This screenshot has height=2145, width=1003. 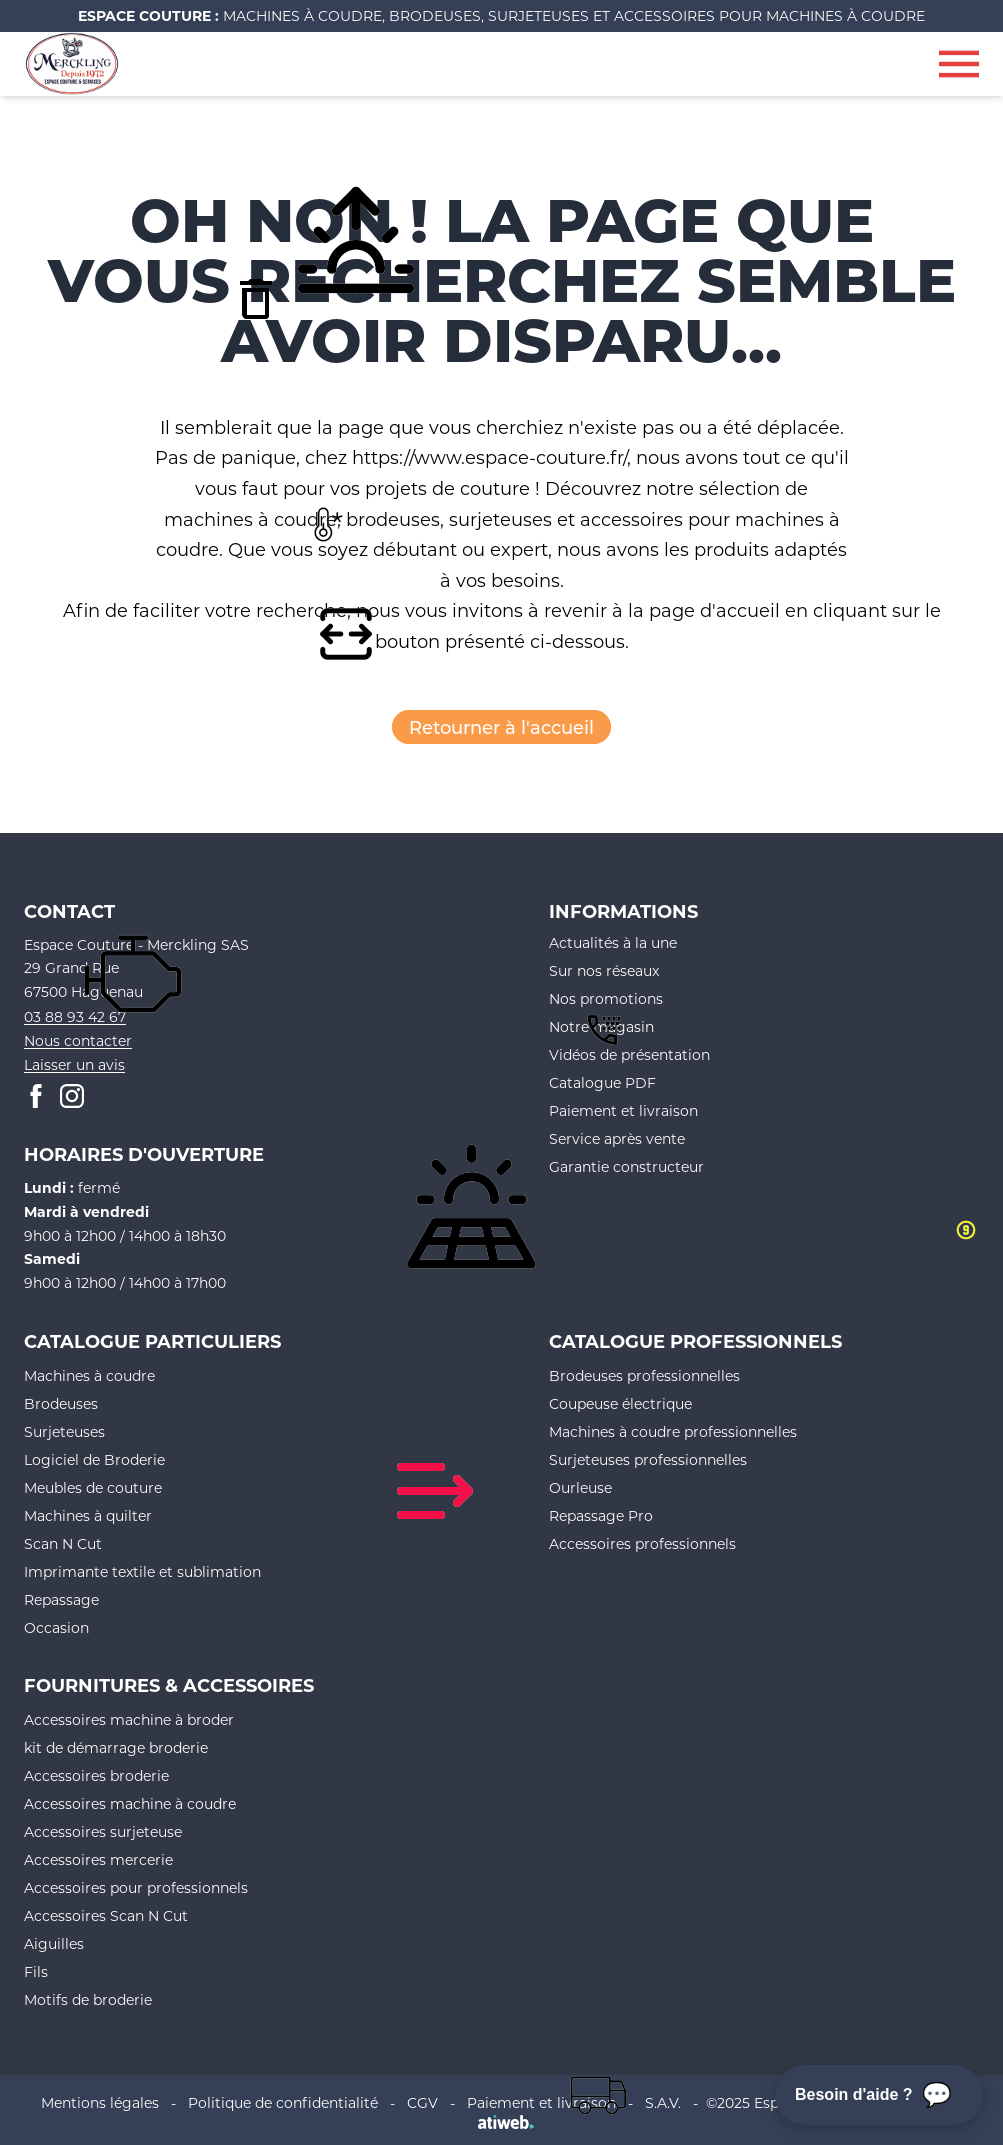 What do you see at coordinates (356, 240) in the screenshot?
I see `indicates sunrise or morning time` at bounding box center [356, 240].